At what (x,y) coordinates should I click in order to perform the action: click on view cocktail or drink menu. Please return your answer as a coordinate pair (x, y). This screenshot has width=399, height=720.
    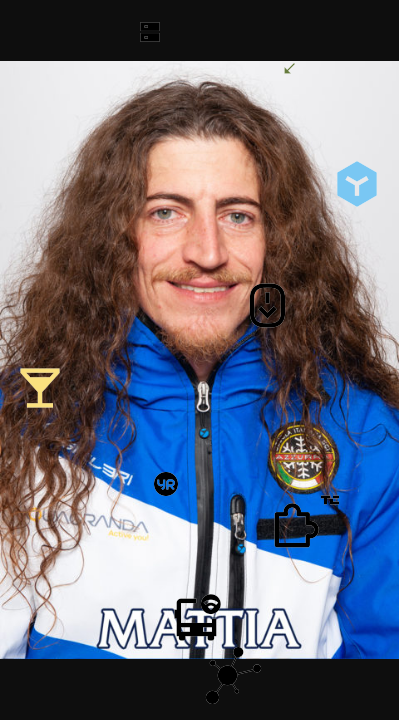
    Looking at the image, I should click on (40, 388).